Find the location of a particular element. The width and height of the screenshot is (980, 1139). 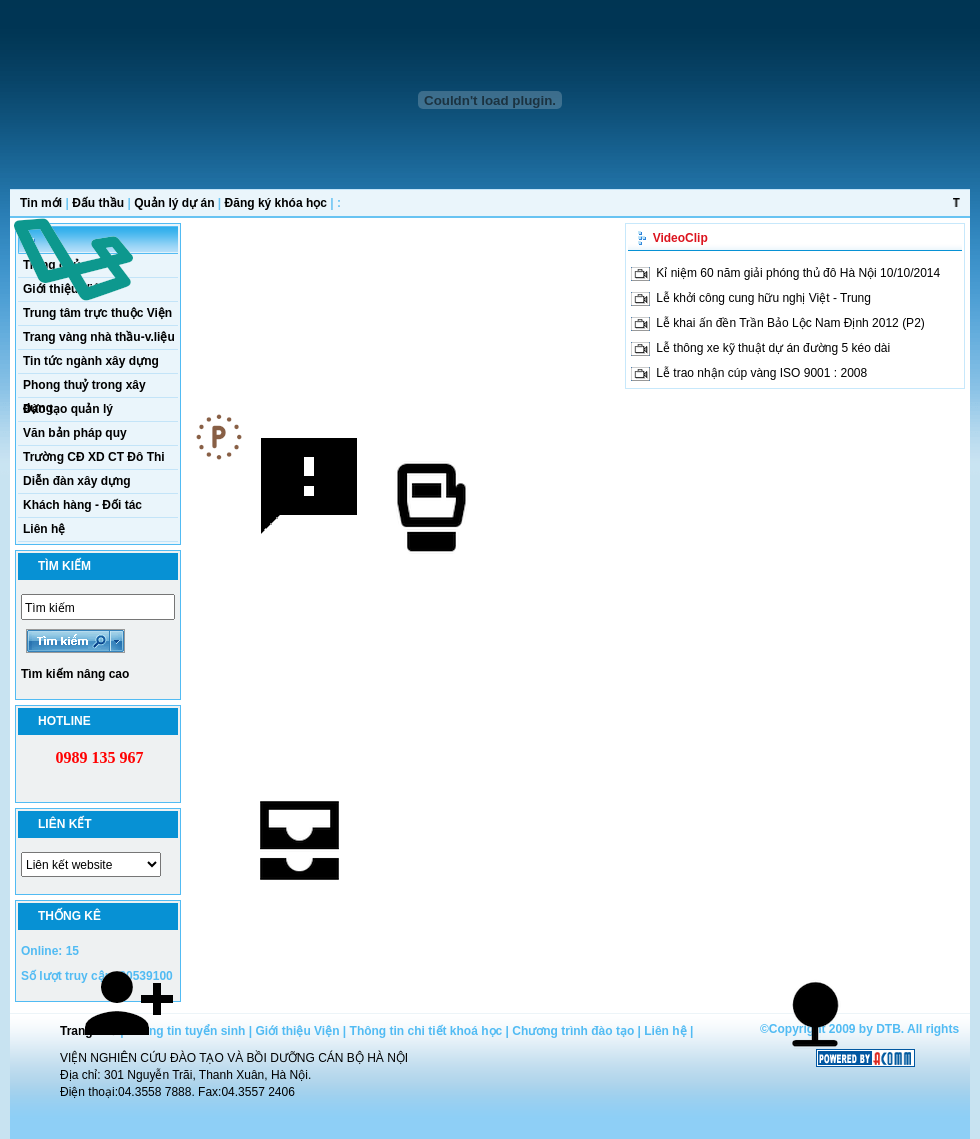

view nature or outdoor content is located at coordinates (815, 1014).